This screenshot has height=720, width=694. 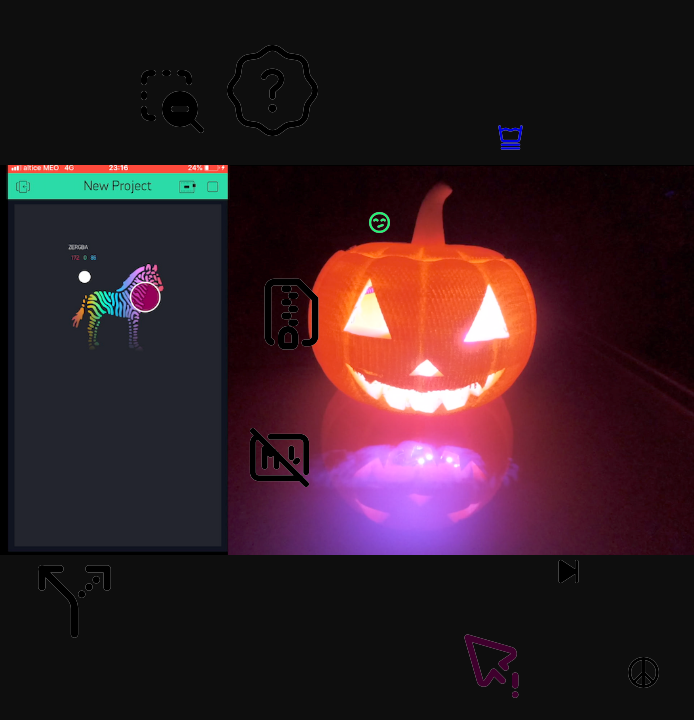 I want to click on compressed or zipped file, so click(x=291, y=312).